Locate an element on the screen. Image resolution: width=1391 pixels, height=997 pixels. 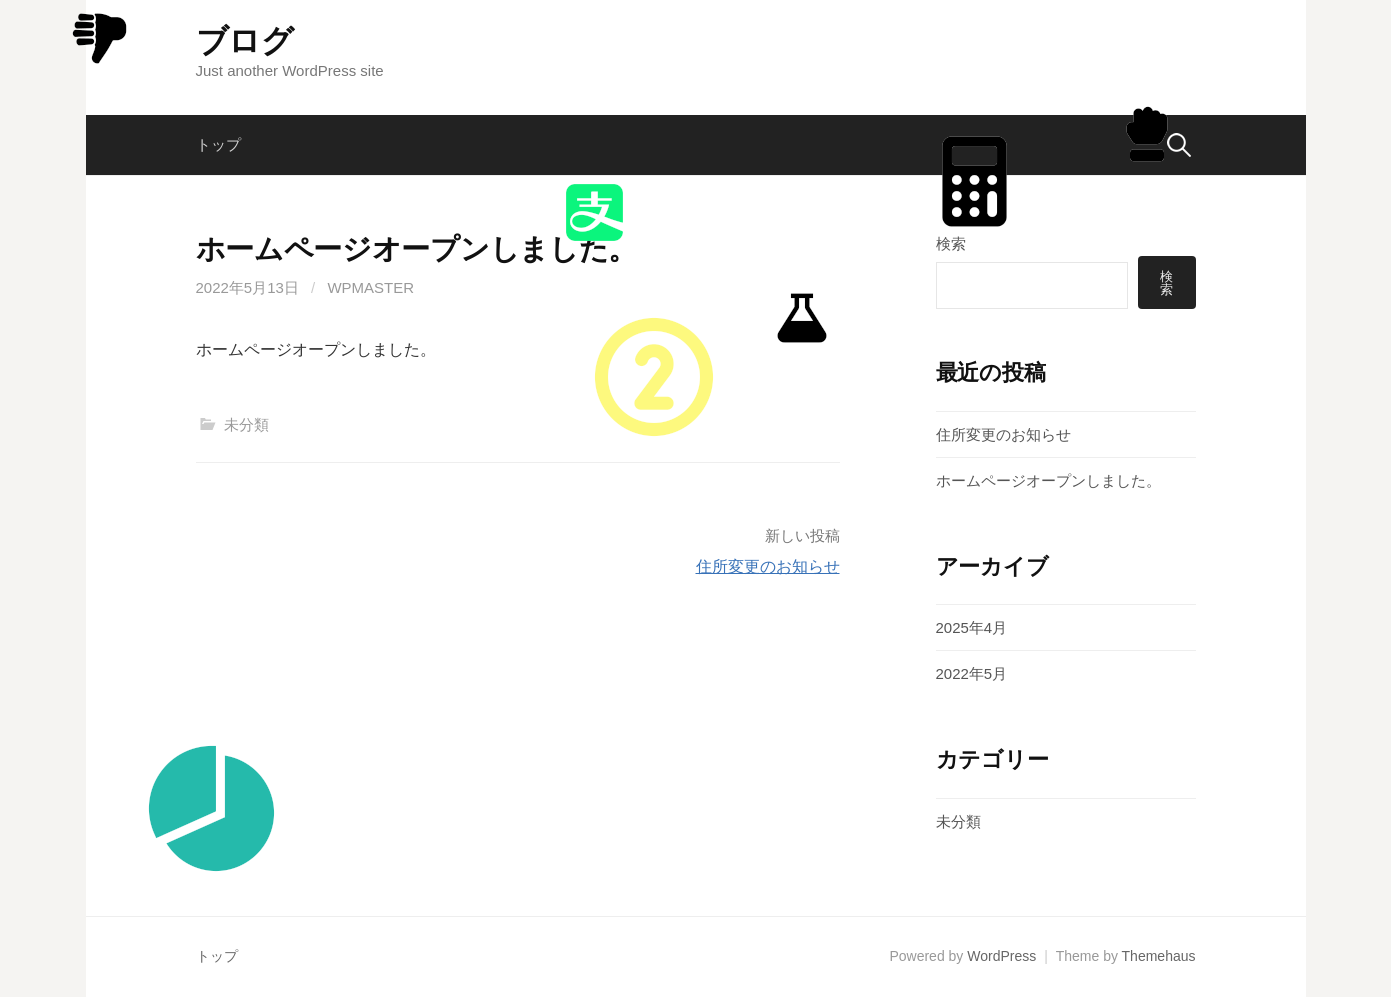
pay with Alipay is located at coordinates (594, 212).